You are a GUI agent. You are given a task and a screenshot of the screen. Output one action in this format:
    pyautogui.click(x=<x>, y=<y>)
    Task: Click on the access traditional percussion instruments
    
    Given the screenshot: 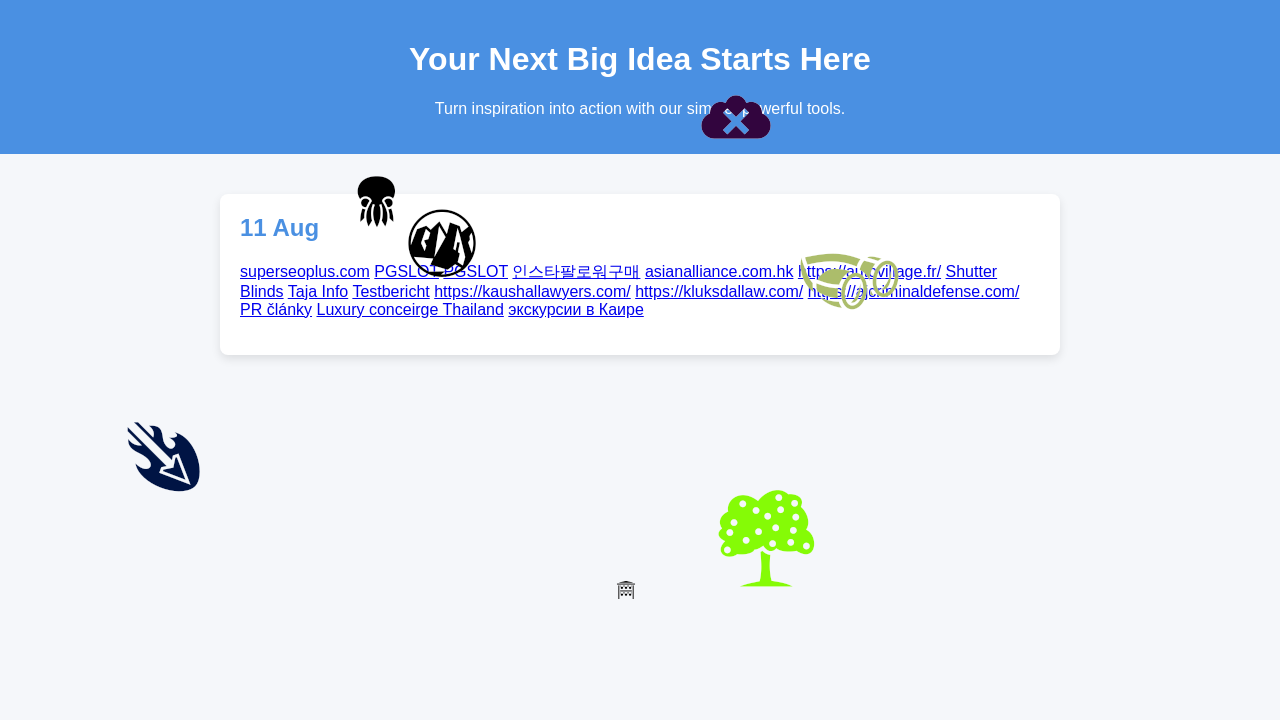 What is the action you would take?
    pyautogui.click(x=626, y=590)
    